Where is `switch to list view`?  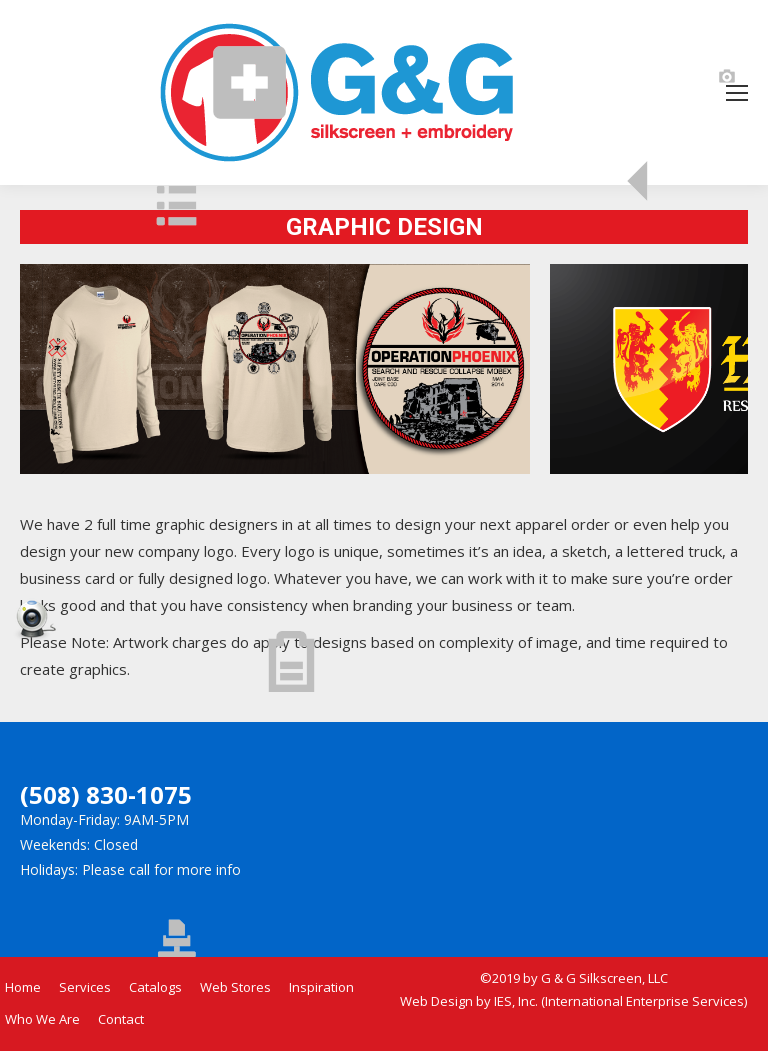
switch to list view is located at coordinates (176, 205).